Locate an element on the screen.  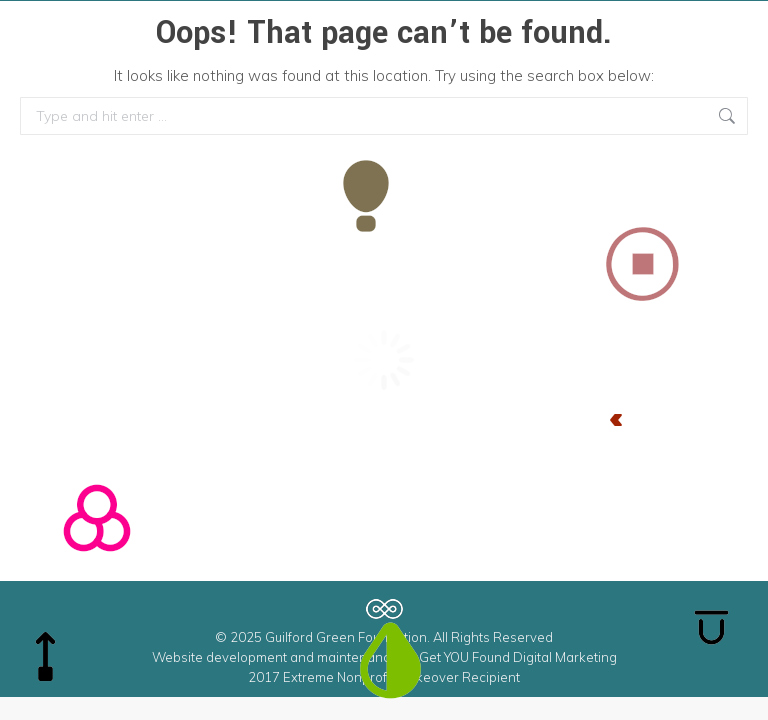
upload a file or content is located at coordinates (45, 656).